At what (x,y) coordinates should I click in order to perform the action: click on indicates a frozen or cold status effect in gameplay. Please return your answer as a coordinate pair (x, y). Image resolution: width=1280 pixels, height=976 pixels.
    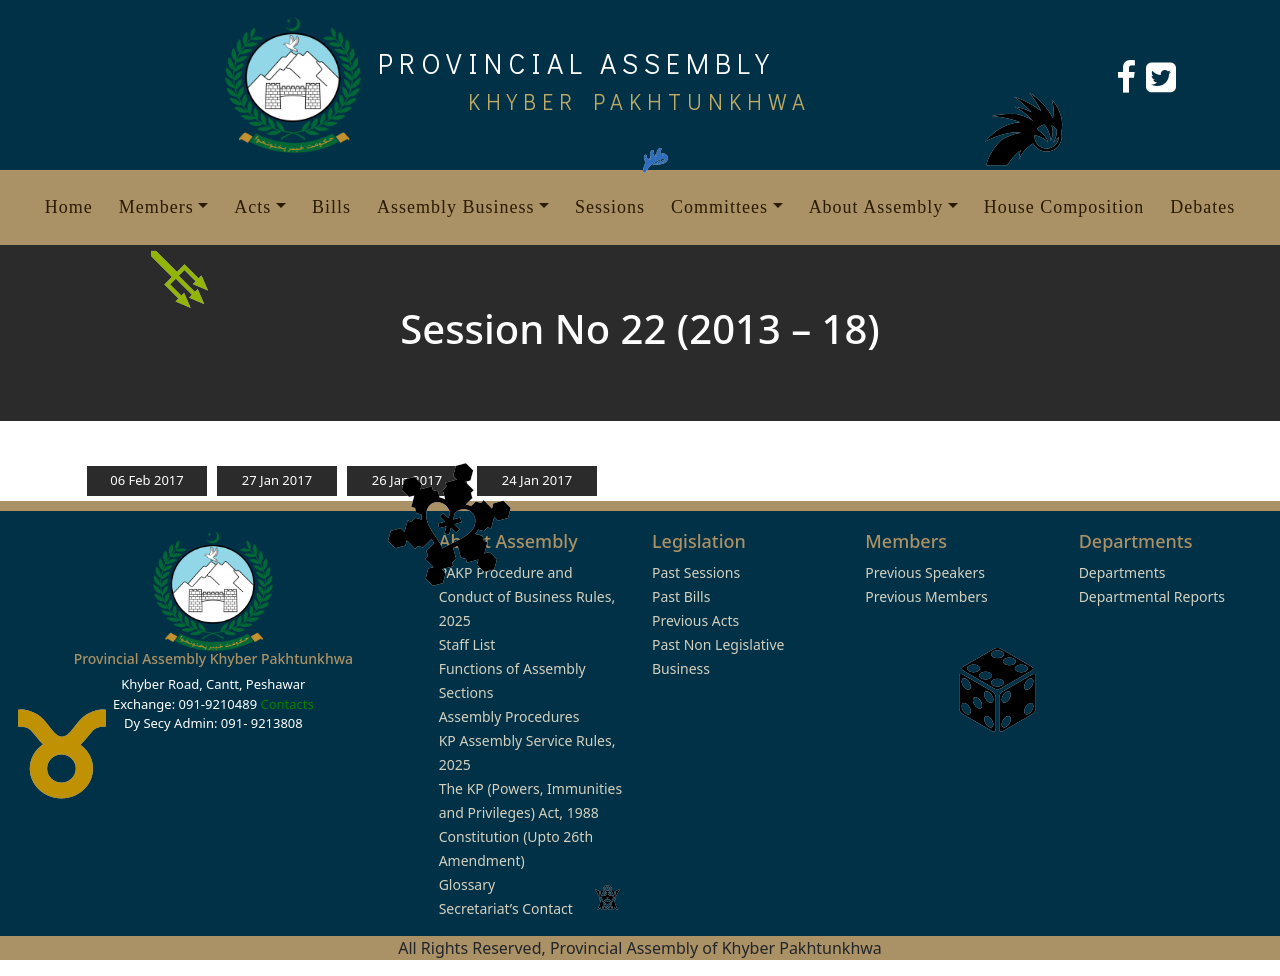
    Looking at the image, I should click on (449, 524).